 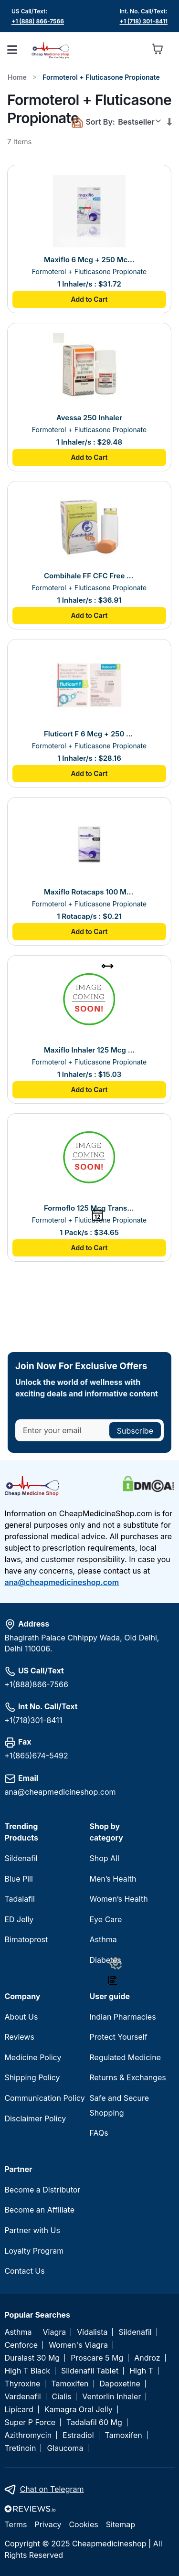 What do you see at coordinates (97, 1215) in the screenshot?
I see `view or open the calendar` at bounding box center [97, 1215].